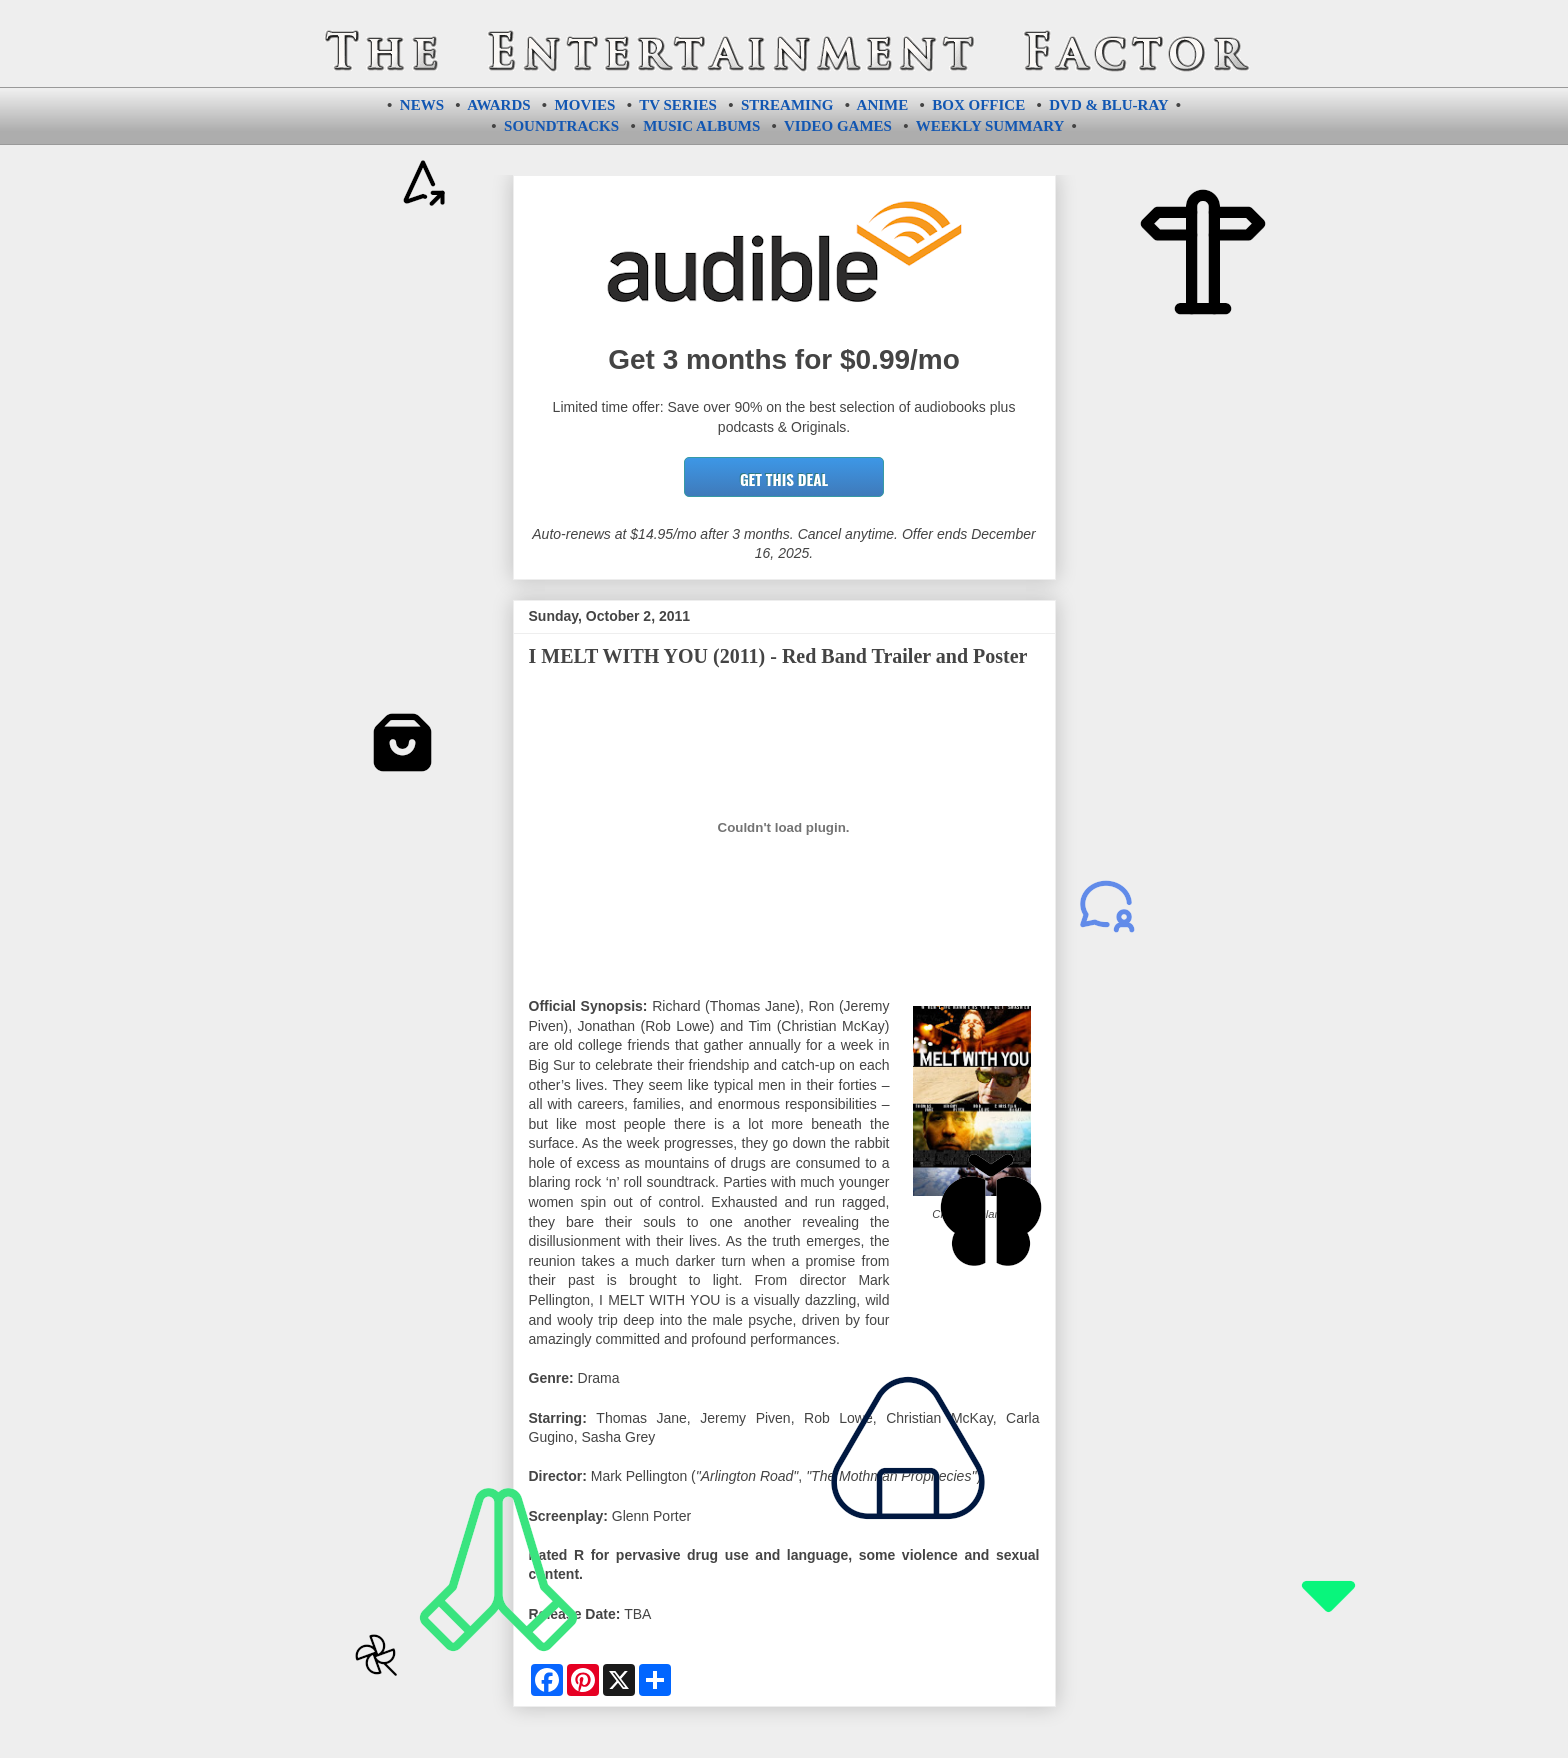 The height and width of the screenshot is (1758, 1568). Describe the element at coordinates (908, 1448) in the screenshot. I see `browse Japanese food options` at that location.